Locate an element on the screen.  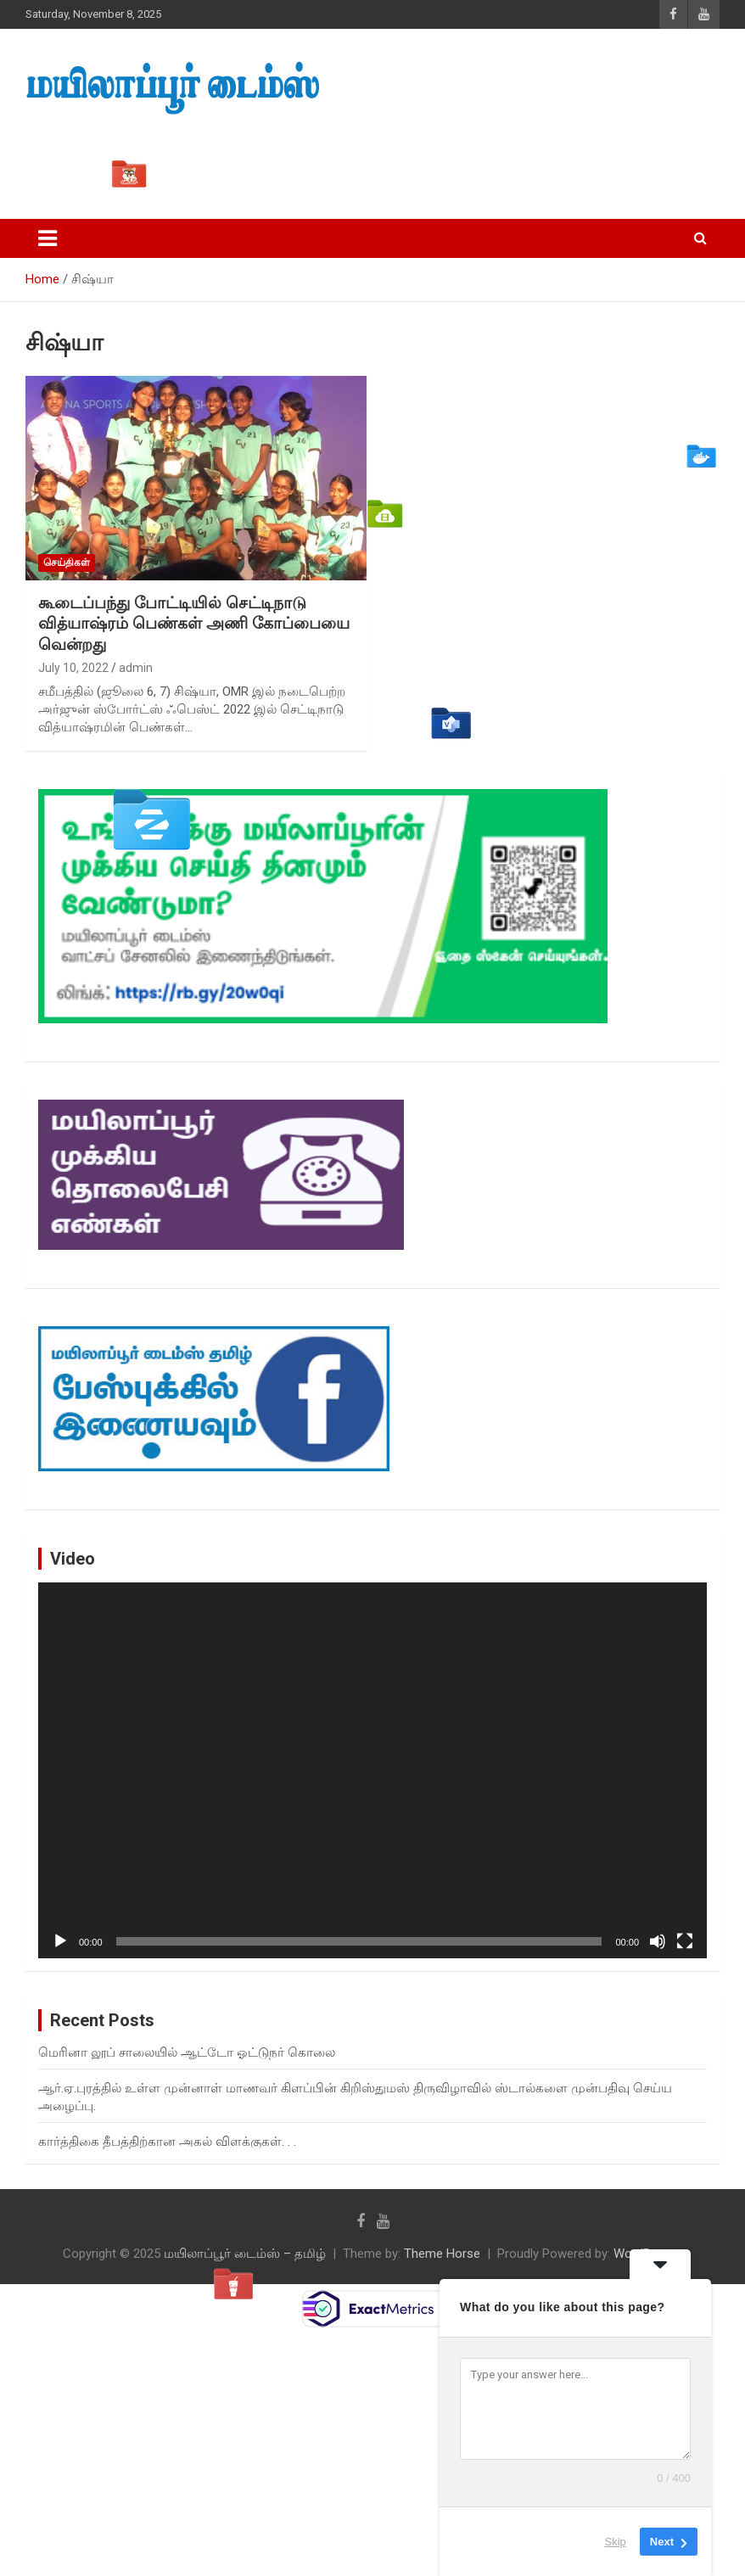
open folder containing docker projects is located at coordinates (701, 456).